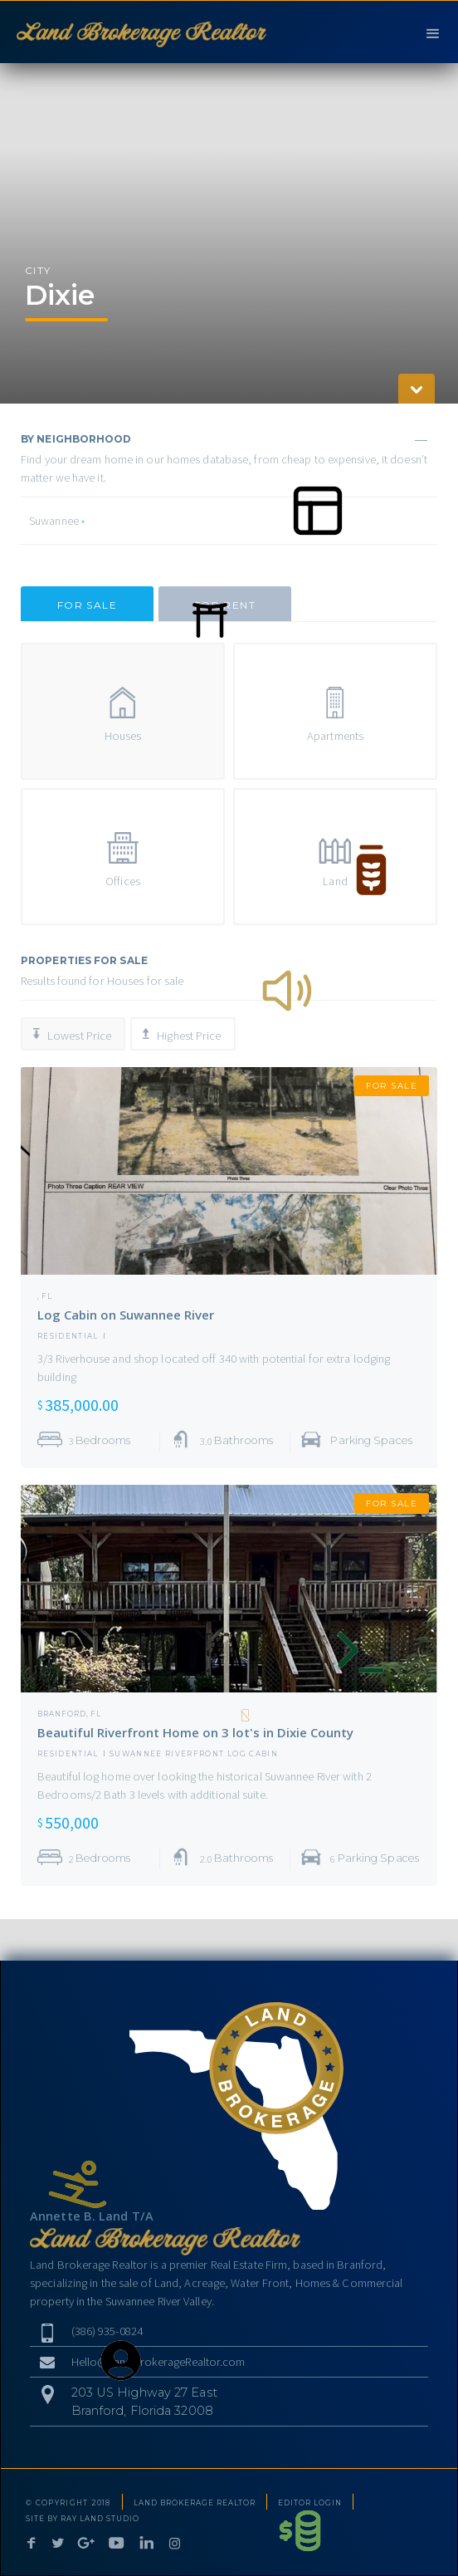 The width and height of the screenshot is (458, 2576). Describe the element at coordinates (371, 871) in the screenshot. I see `view stored grain or wheat inventory` at that location.